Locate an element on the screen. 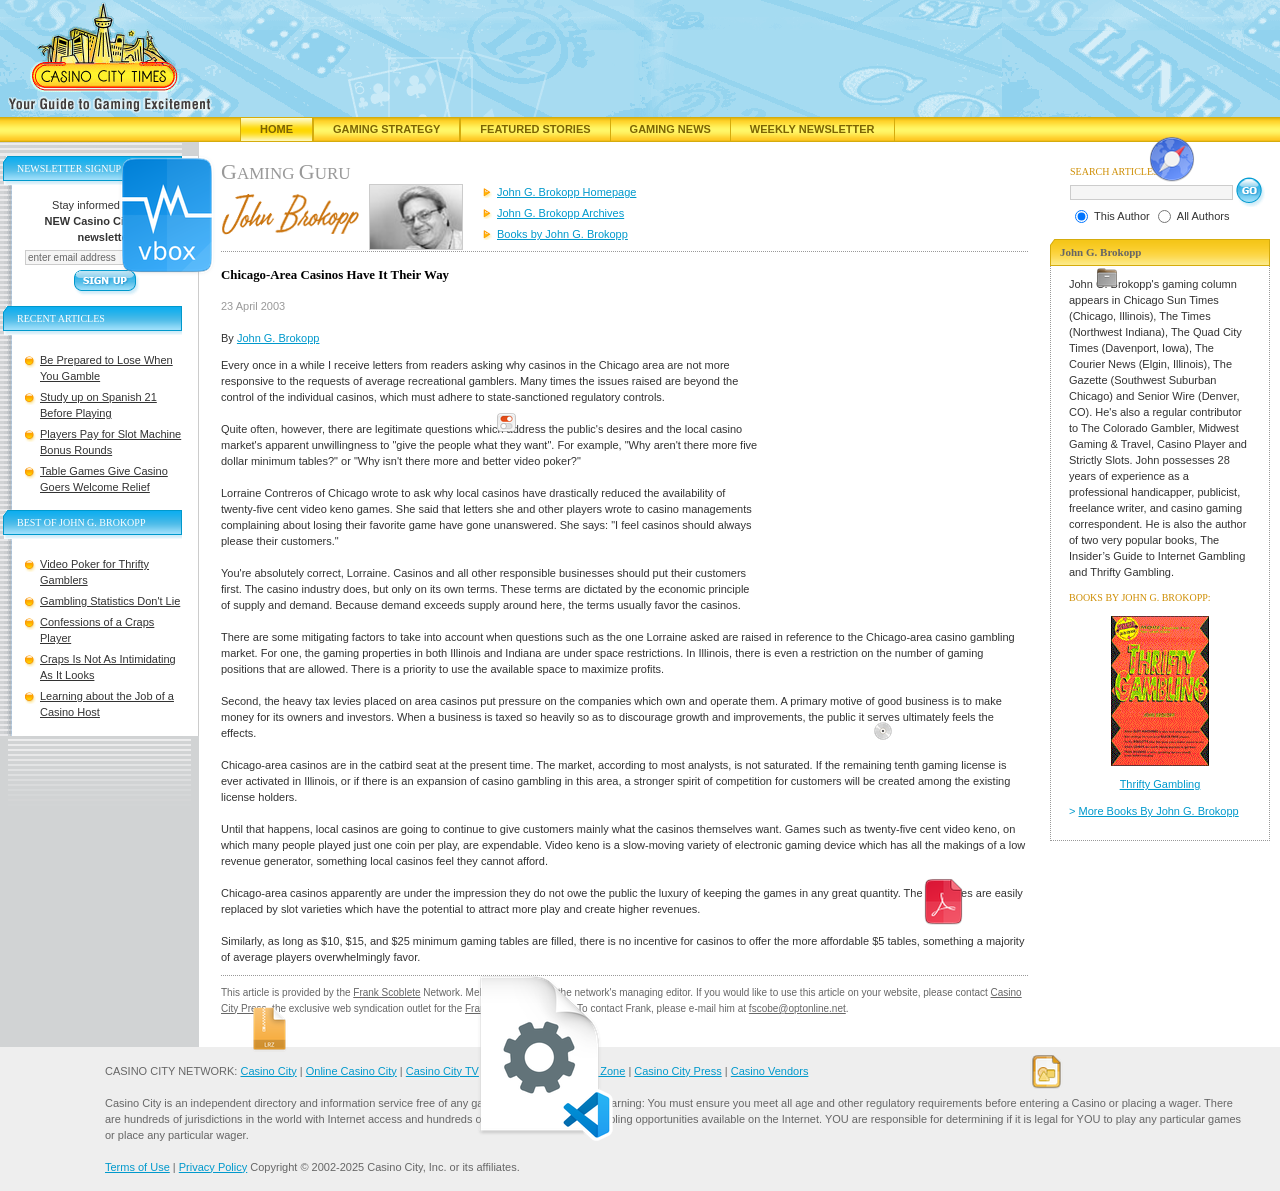 The width and height of the screenshot is (1280, 1191). virtualbox virtual machine configuration file is located at coordinates (167, 215).